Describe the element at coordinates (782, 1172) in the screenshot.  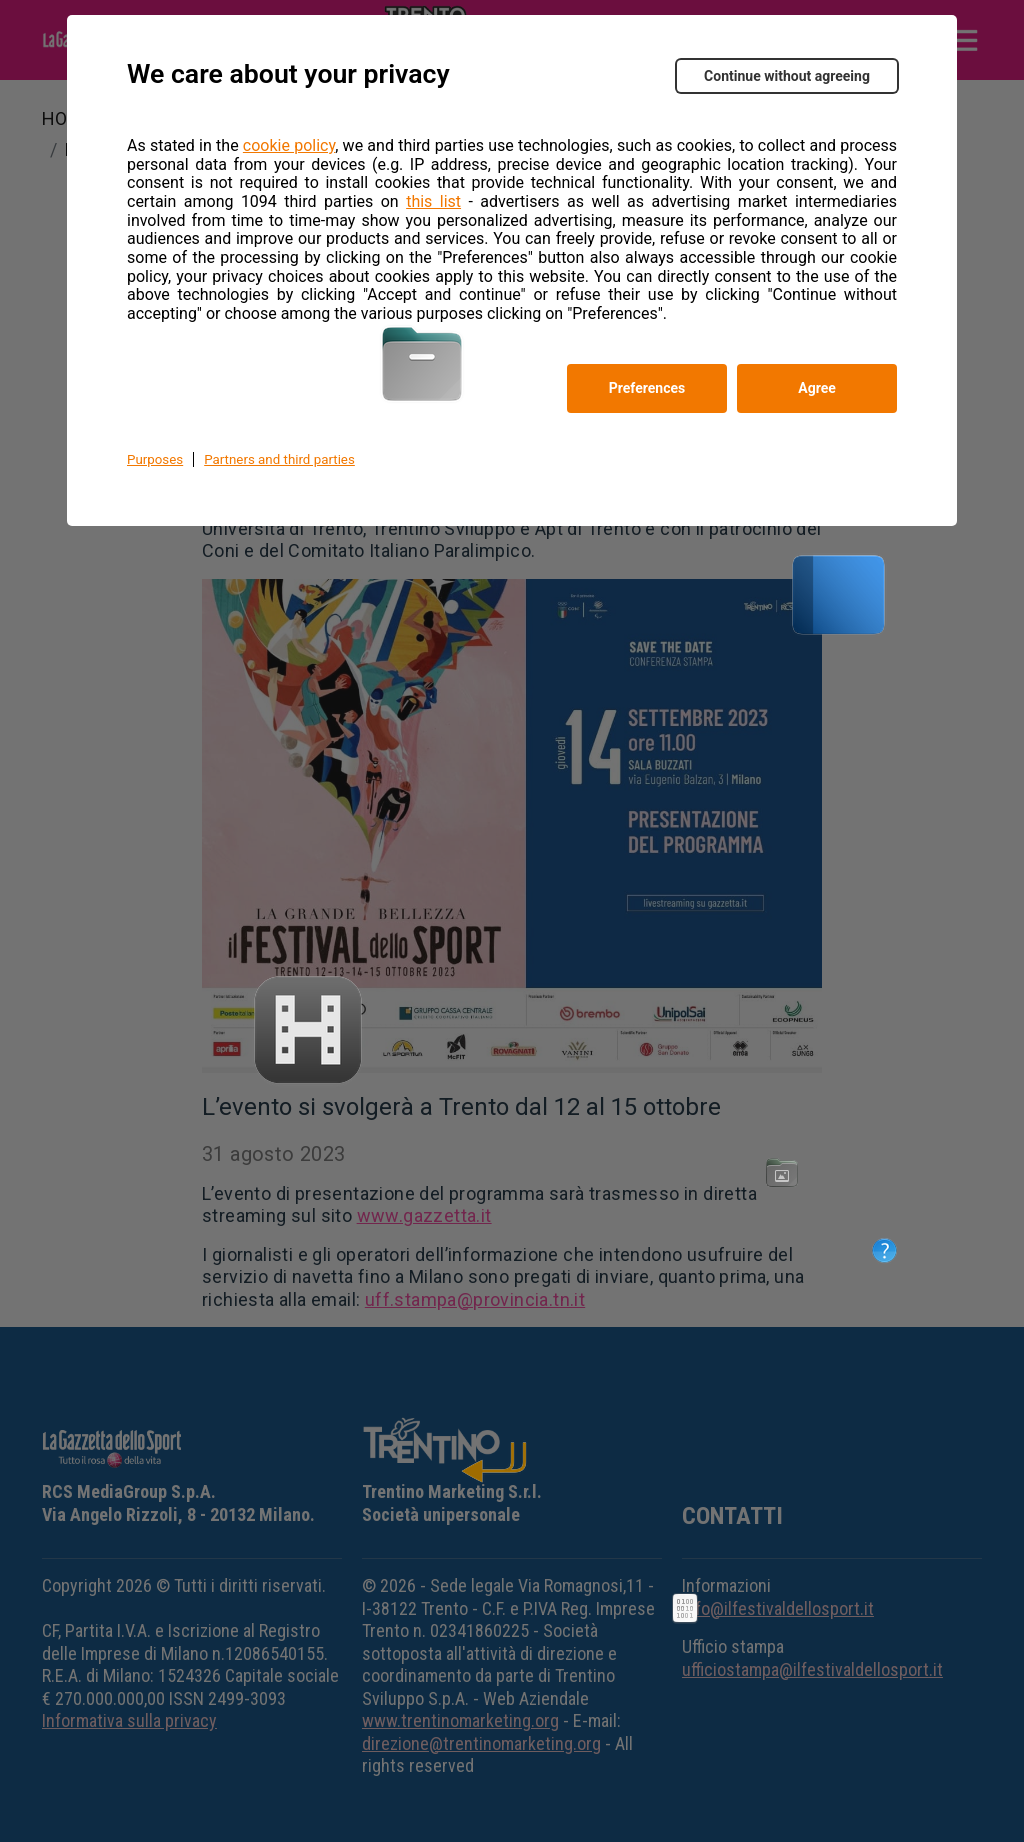
I see `open your pictures folder` at that location.